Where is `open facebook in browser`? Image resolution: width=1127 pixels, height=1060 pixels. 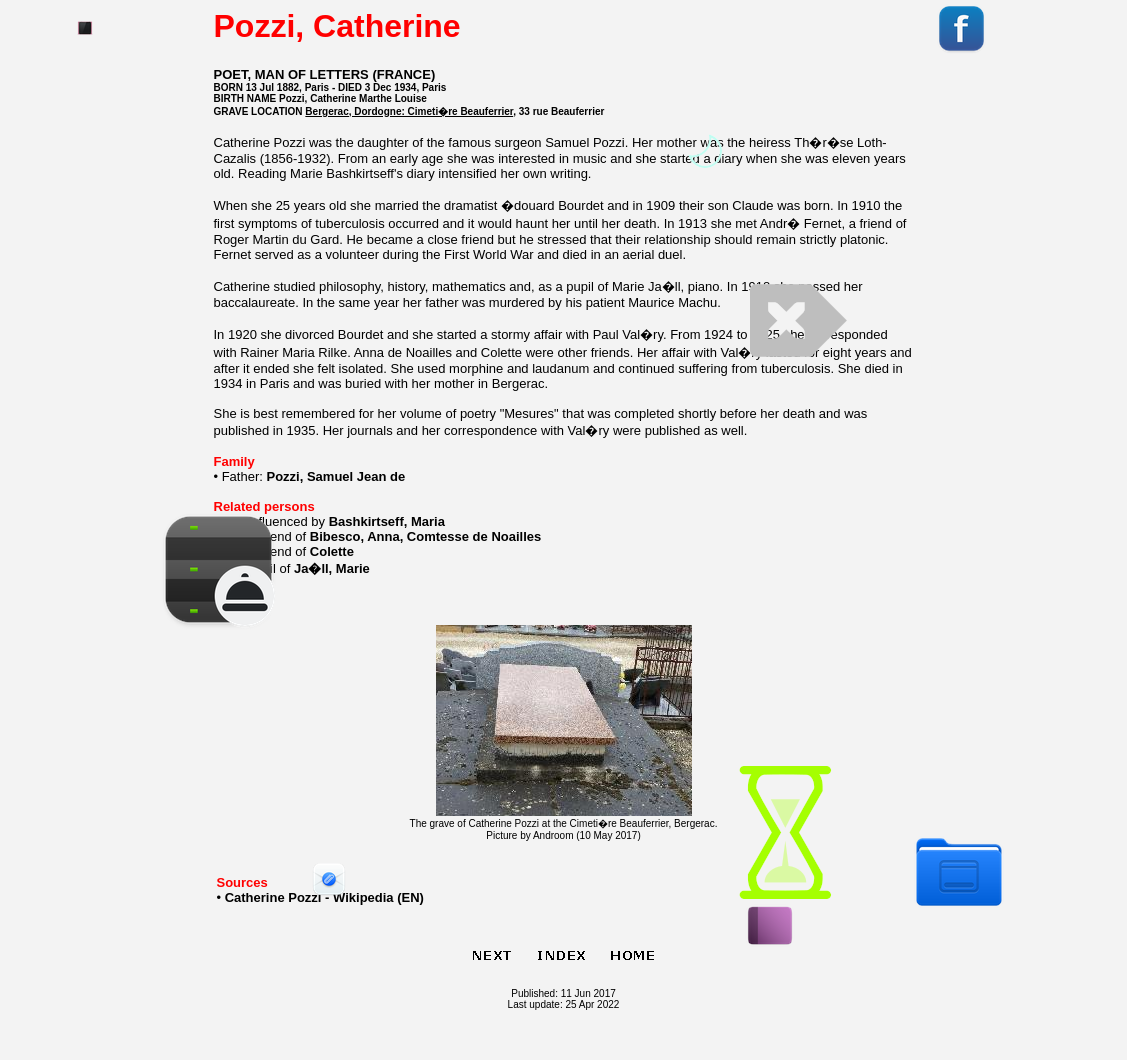 open facebook in browser is located at coordinates (961, 28).